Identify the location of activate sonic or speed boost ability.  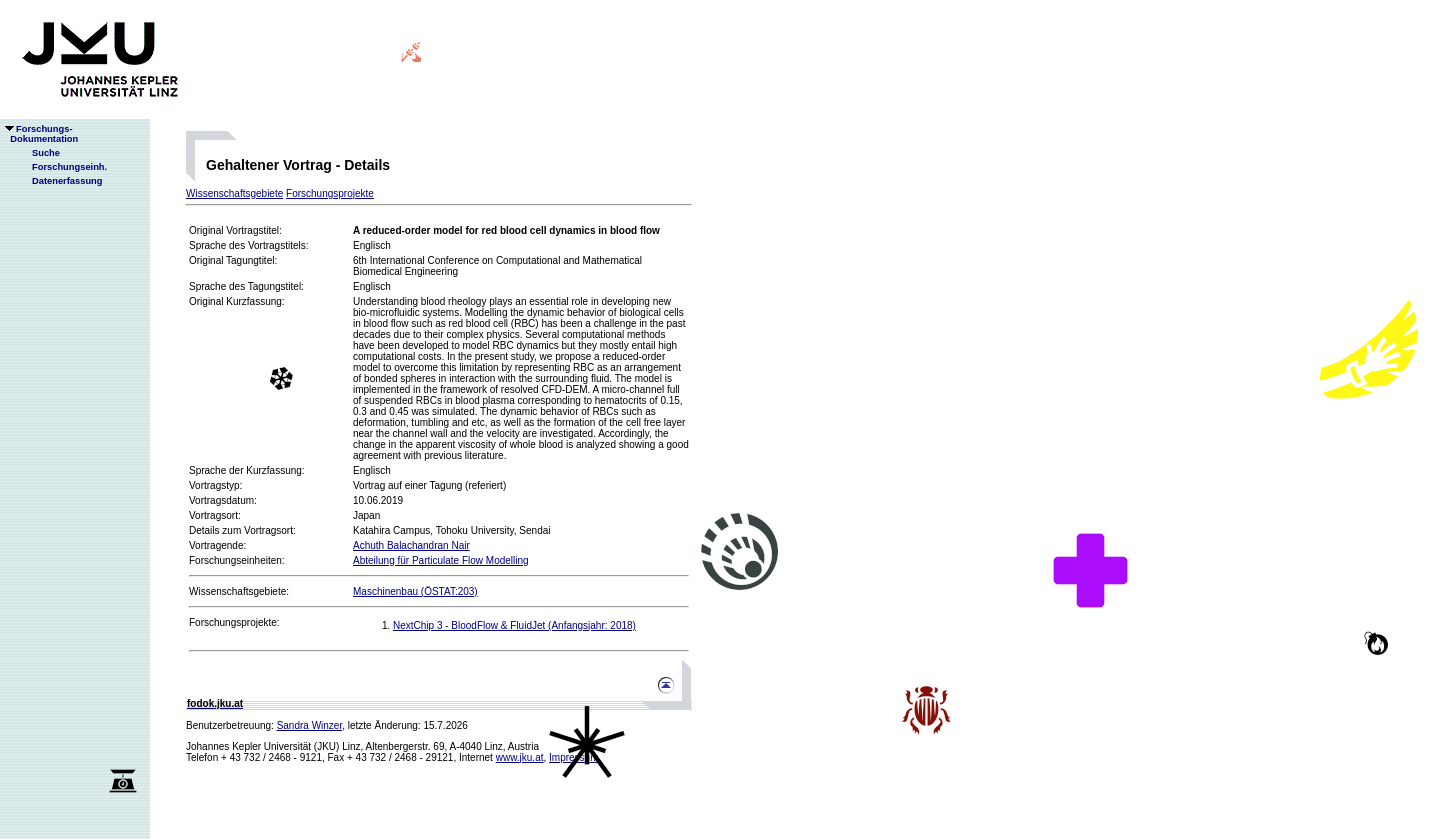
(739, 551).